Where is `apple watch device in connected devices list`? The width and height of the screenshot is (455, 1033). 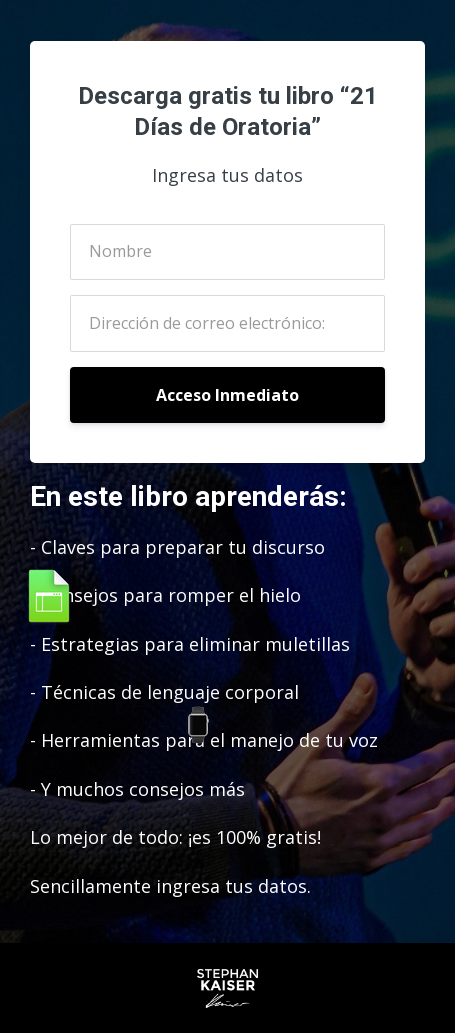 apple watch device in connected devices list is located at coordinates (198, 725).